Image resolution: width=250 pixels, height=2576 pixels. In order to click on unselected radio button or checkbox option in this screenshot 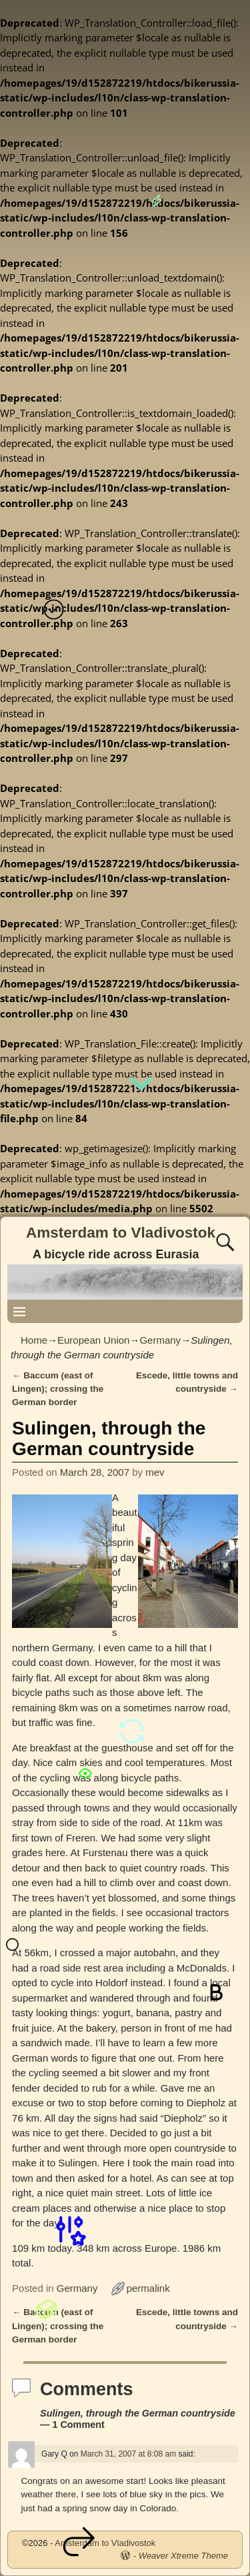, I will do `click(12, 1944)`.